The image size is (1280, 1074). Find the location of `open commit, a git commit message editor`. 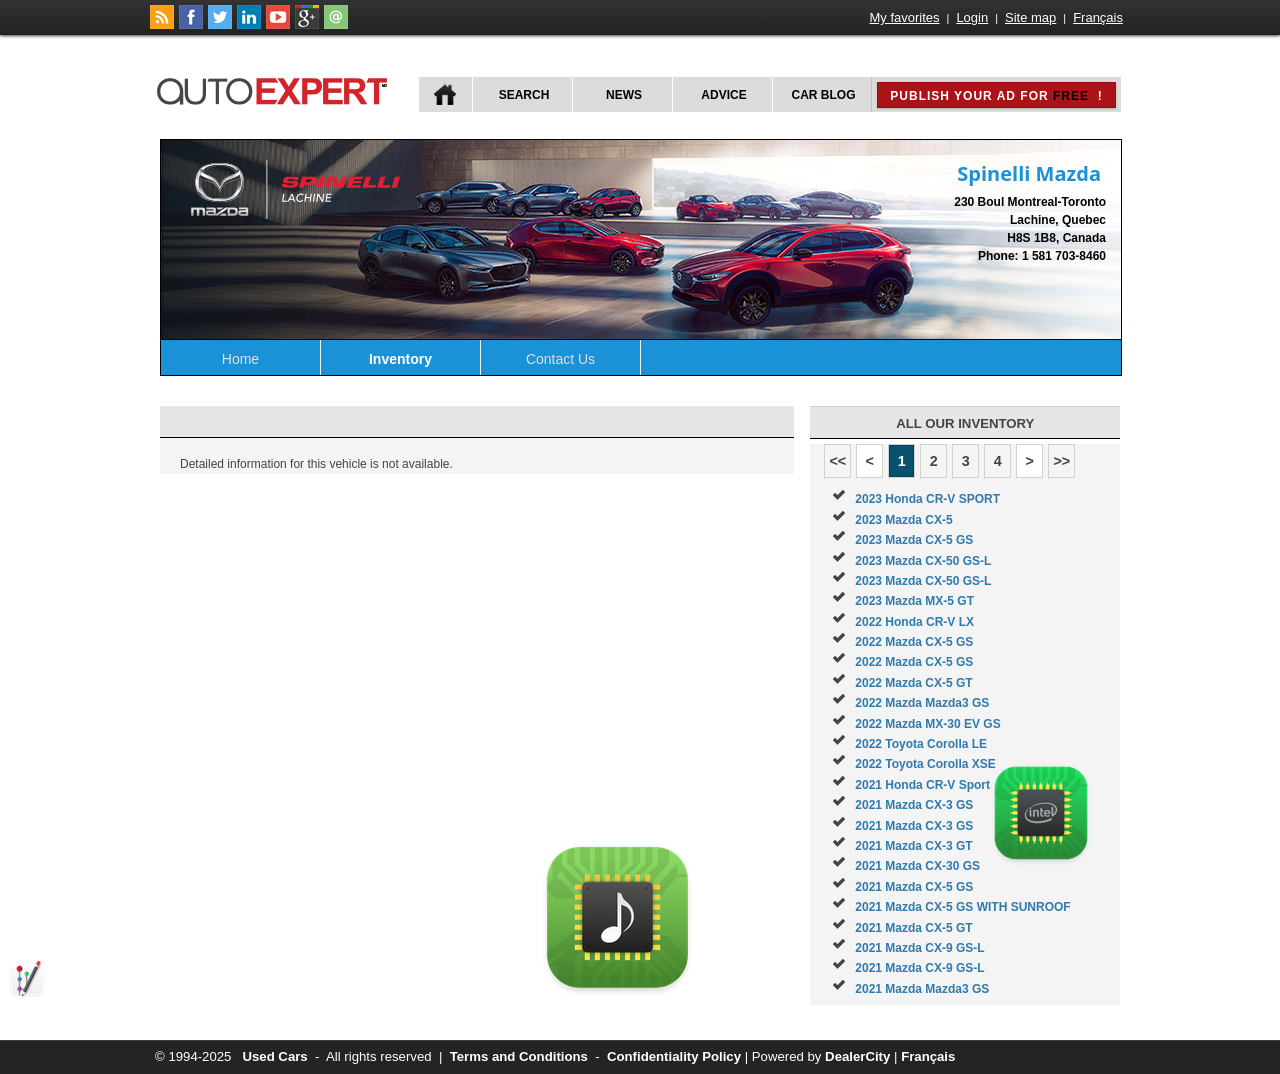

open commit, a git commit message editor is located at coordinates (27, 979).